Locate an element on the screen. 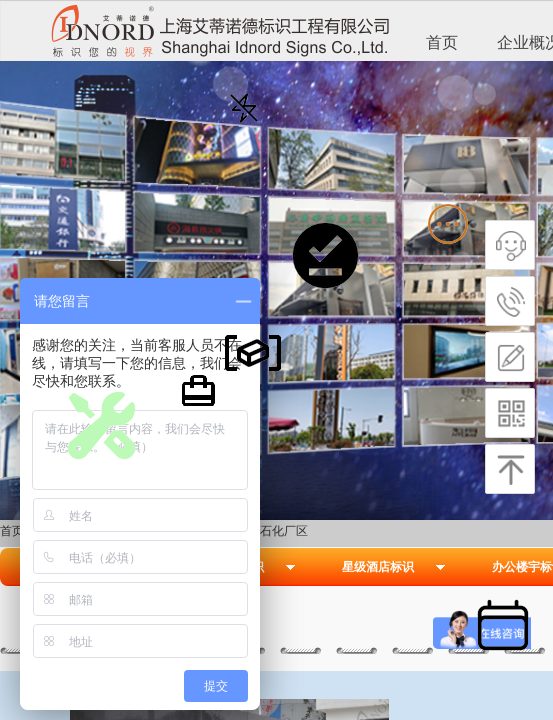 Image resolution: width=553 pixels, height=720 pixels. indicates content is available offline is located at coordinates (325, 255).